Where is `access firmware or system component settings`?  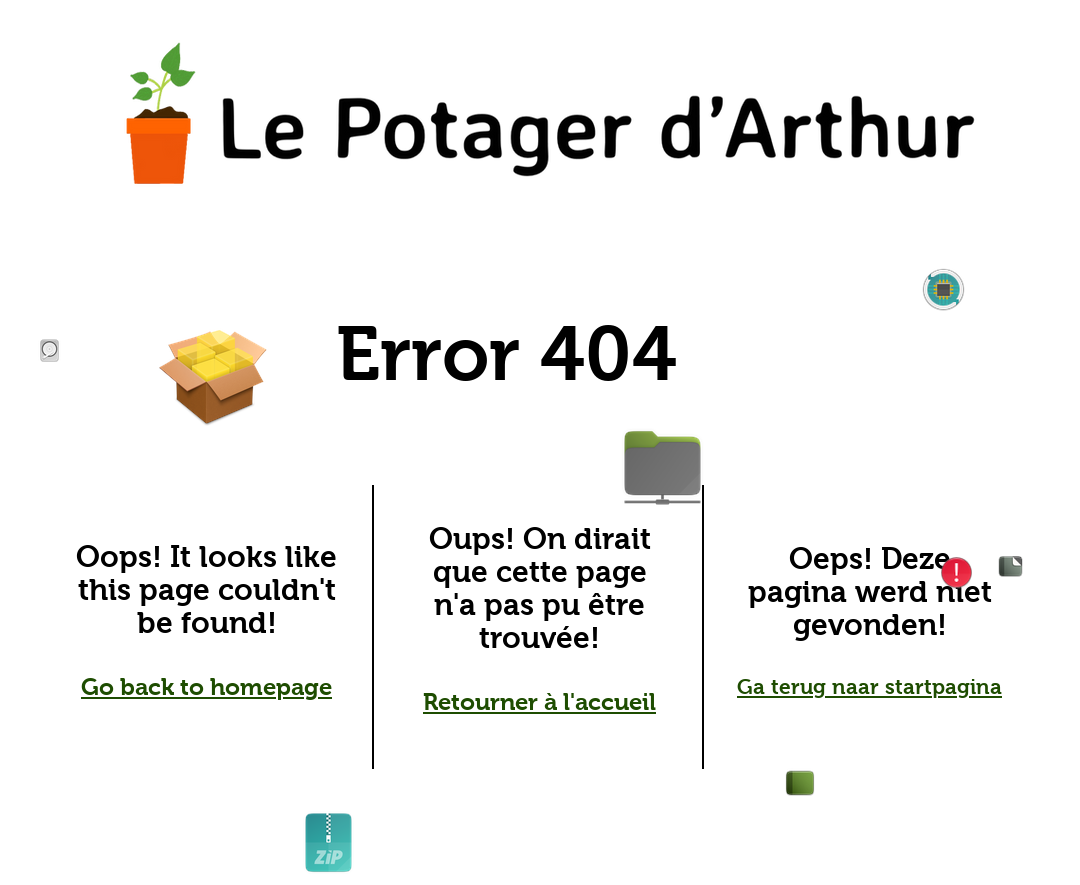
access firmware or system component settings is located at coordinates (943, 289).